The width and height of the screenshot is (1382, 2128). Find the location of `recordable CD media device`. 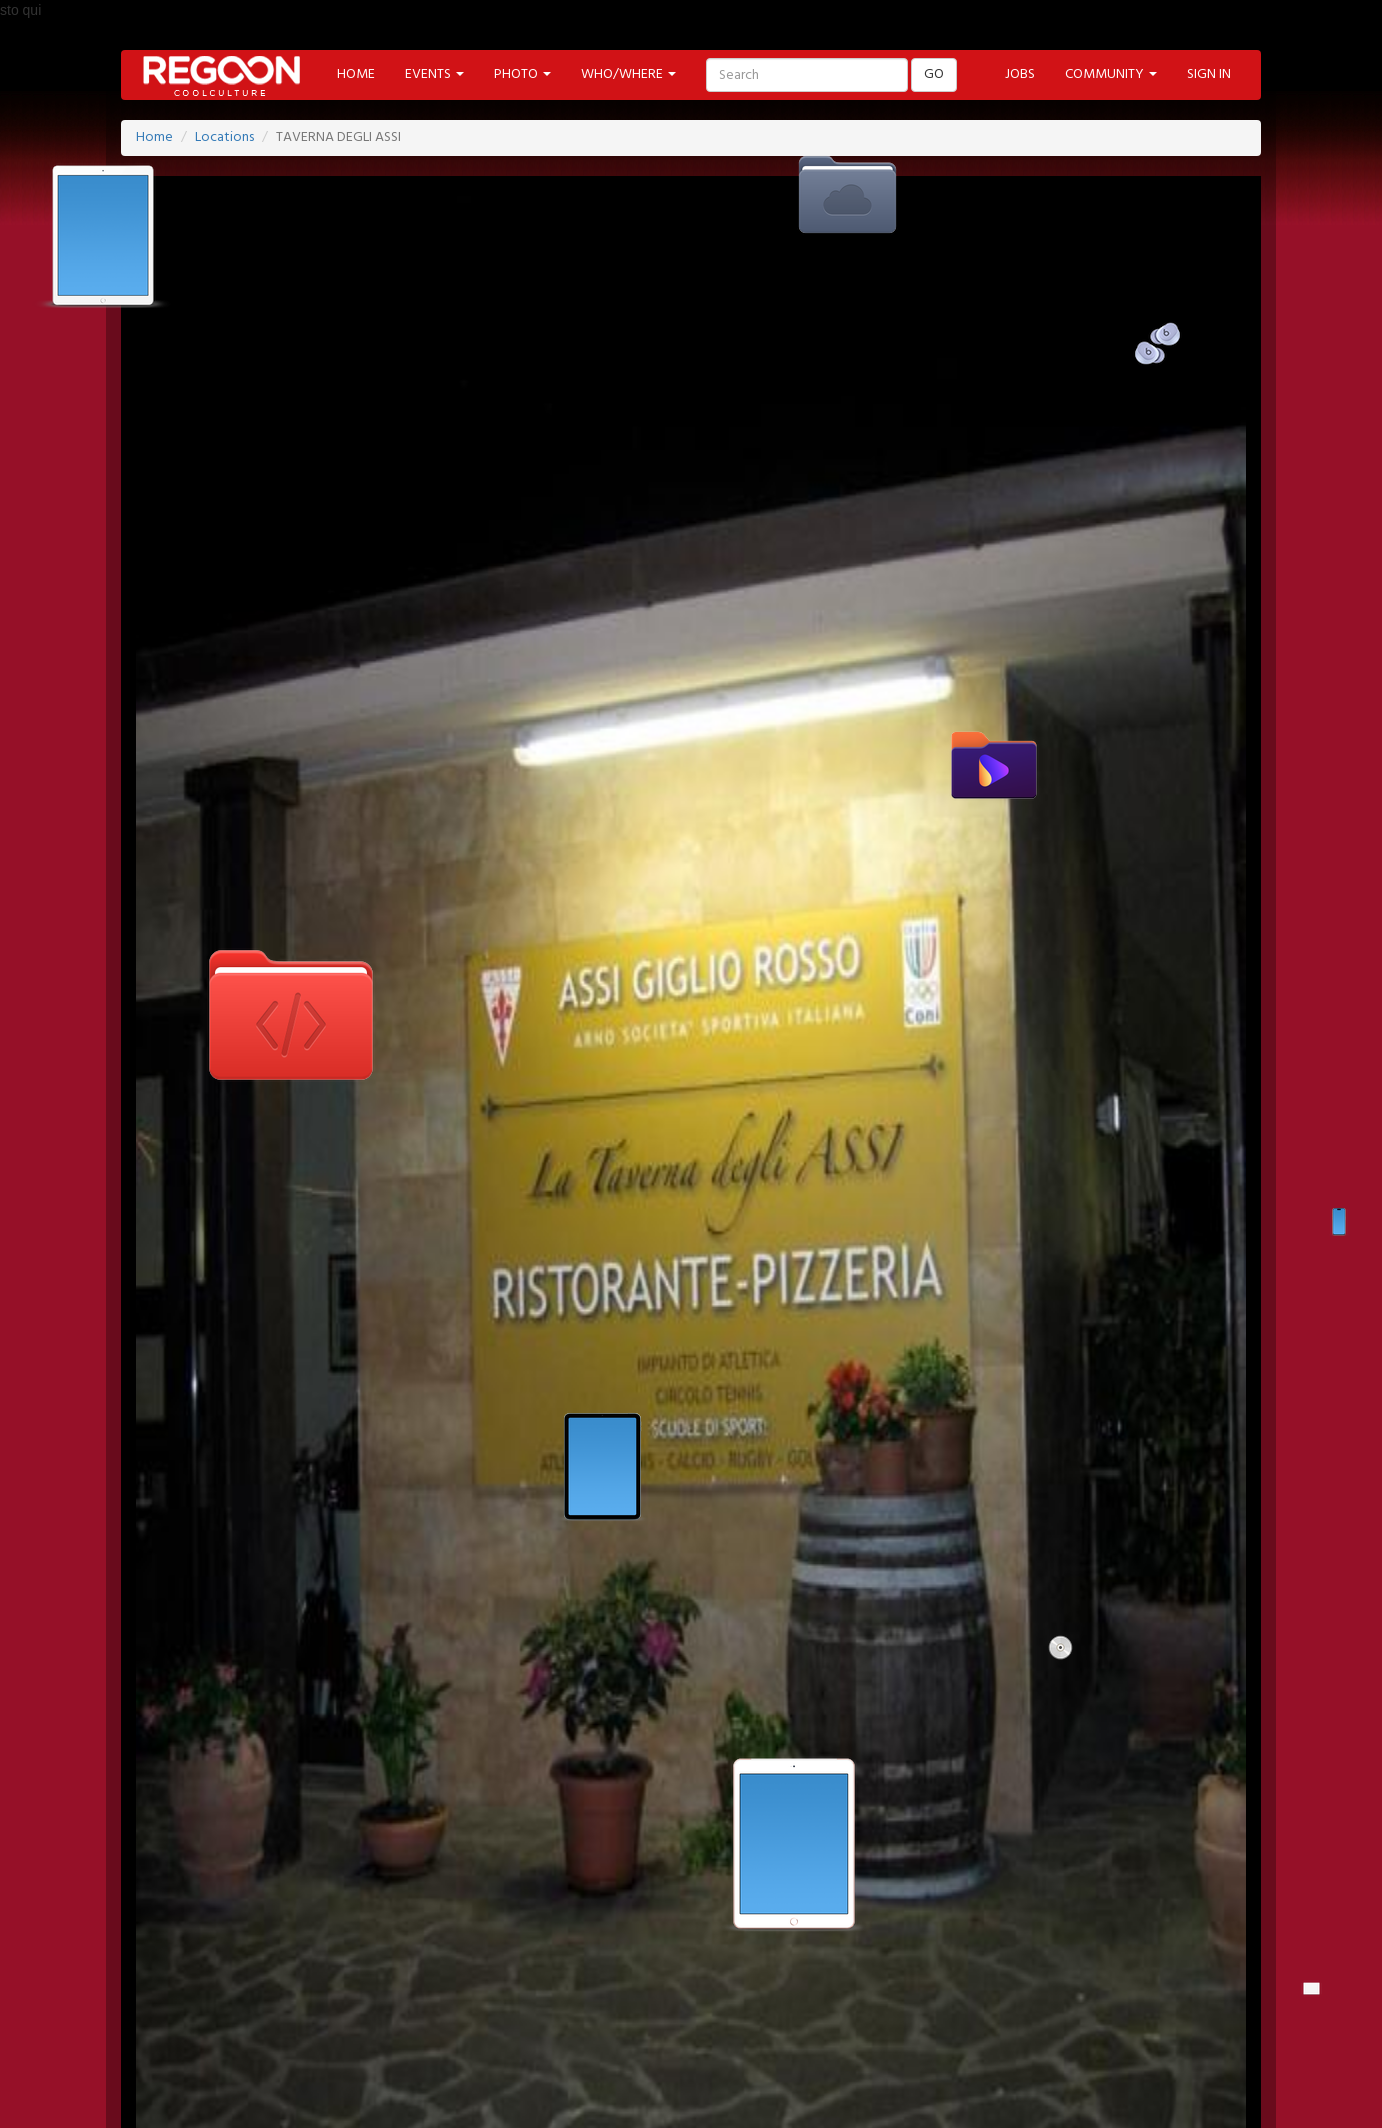

recordable CD media device is located at coordinates (1060, 1647).